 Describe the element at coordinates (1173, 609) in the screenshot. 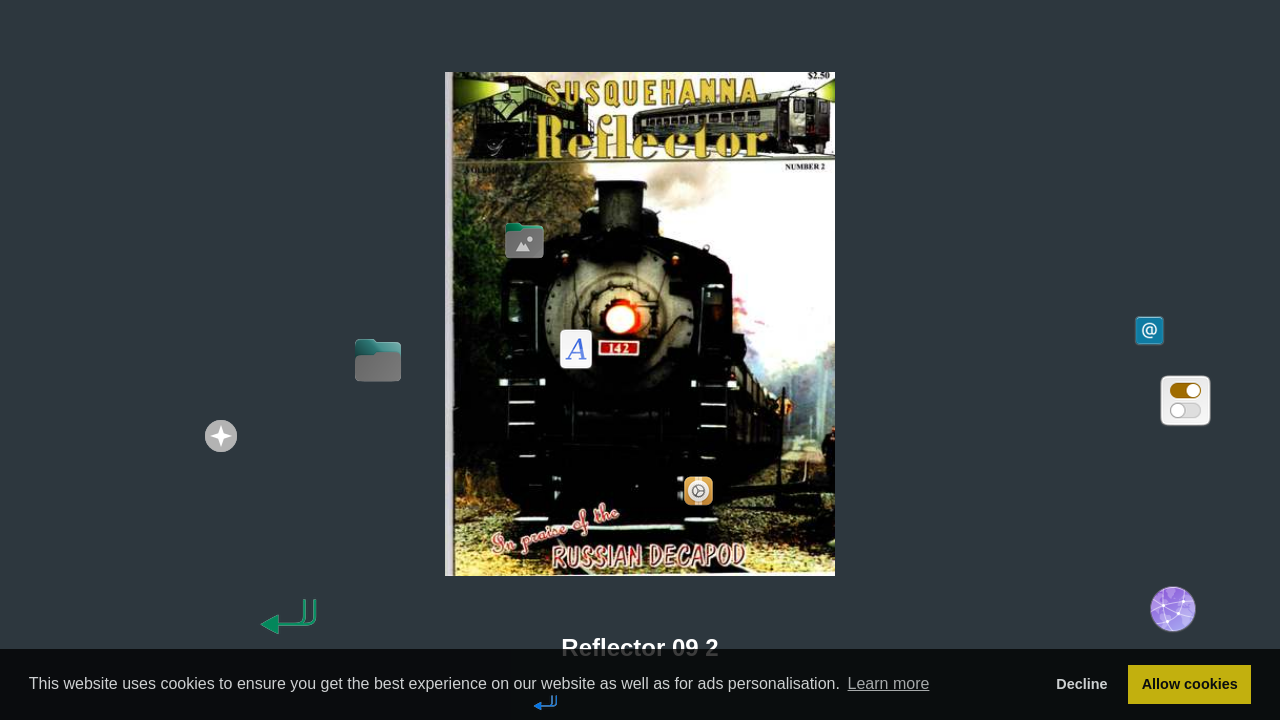

I see `access network and internet settings` at that location.